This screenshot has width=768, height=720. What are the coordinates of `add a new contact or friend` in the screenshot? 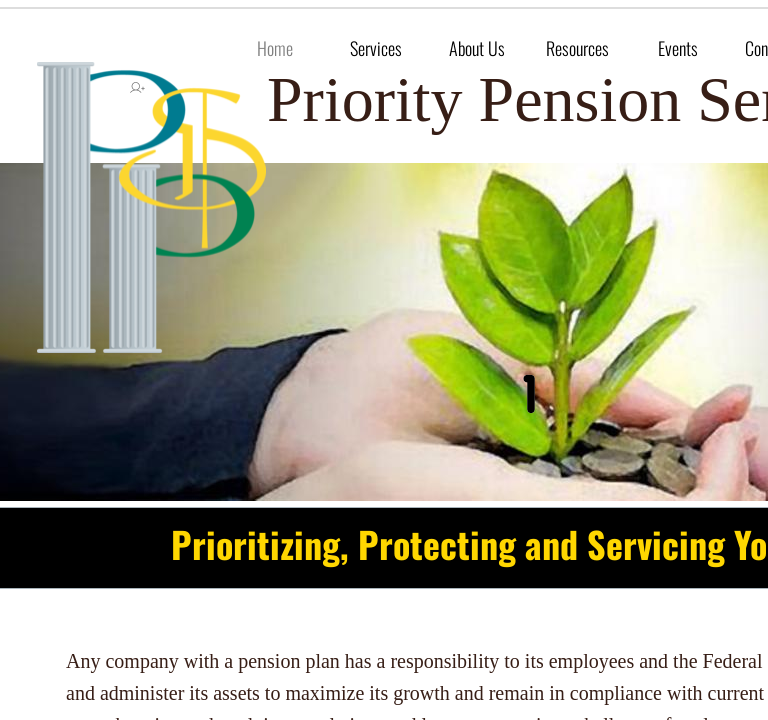 It's located at (137, 88).